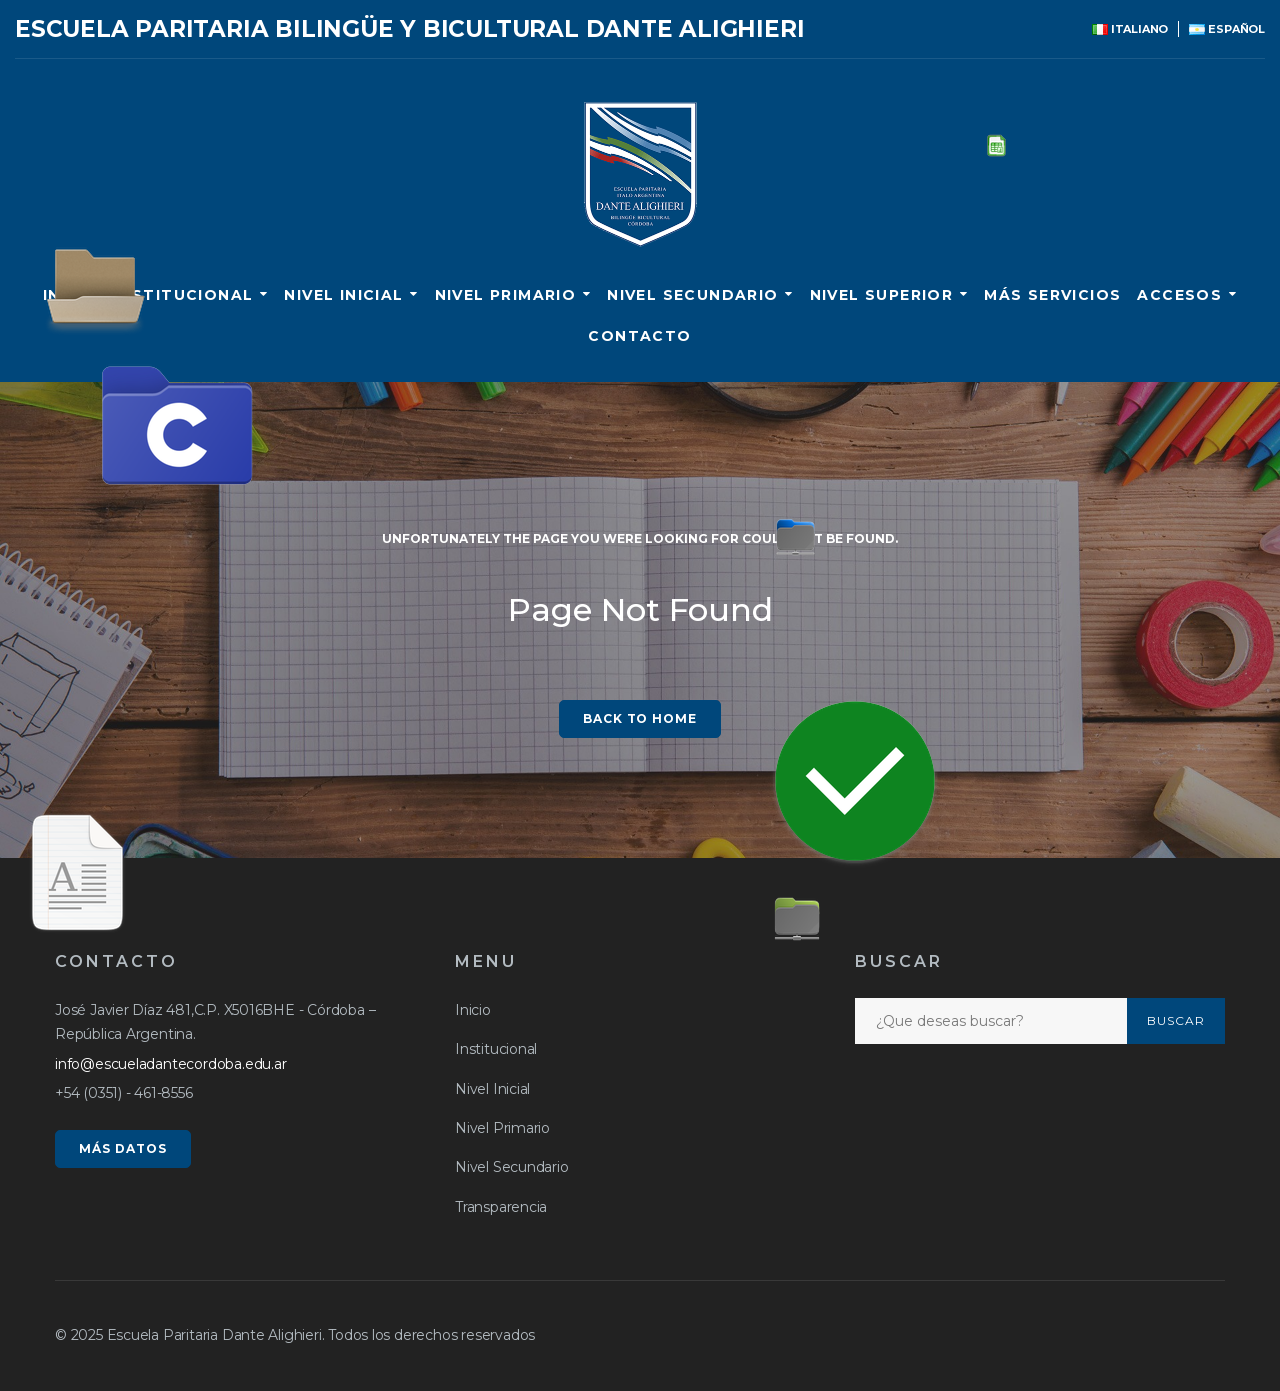  I want to click on a rich text or formatted document file, so click(77, 872).